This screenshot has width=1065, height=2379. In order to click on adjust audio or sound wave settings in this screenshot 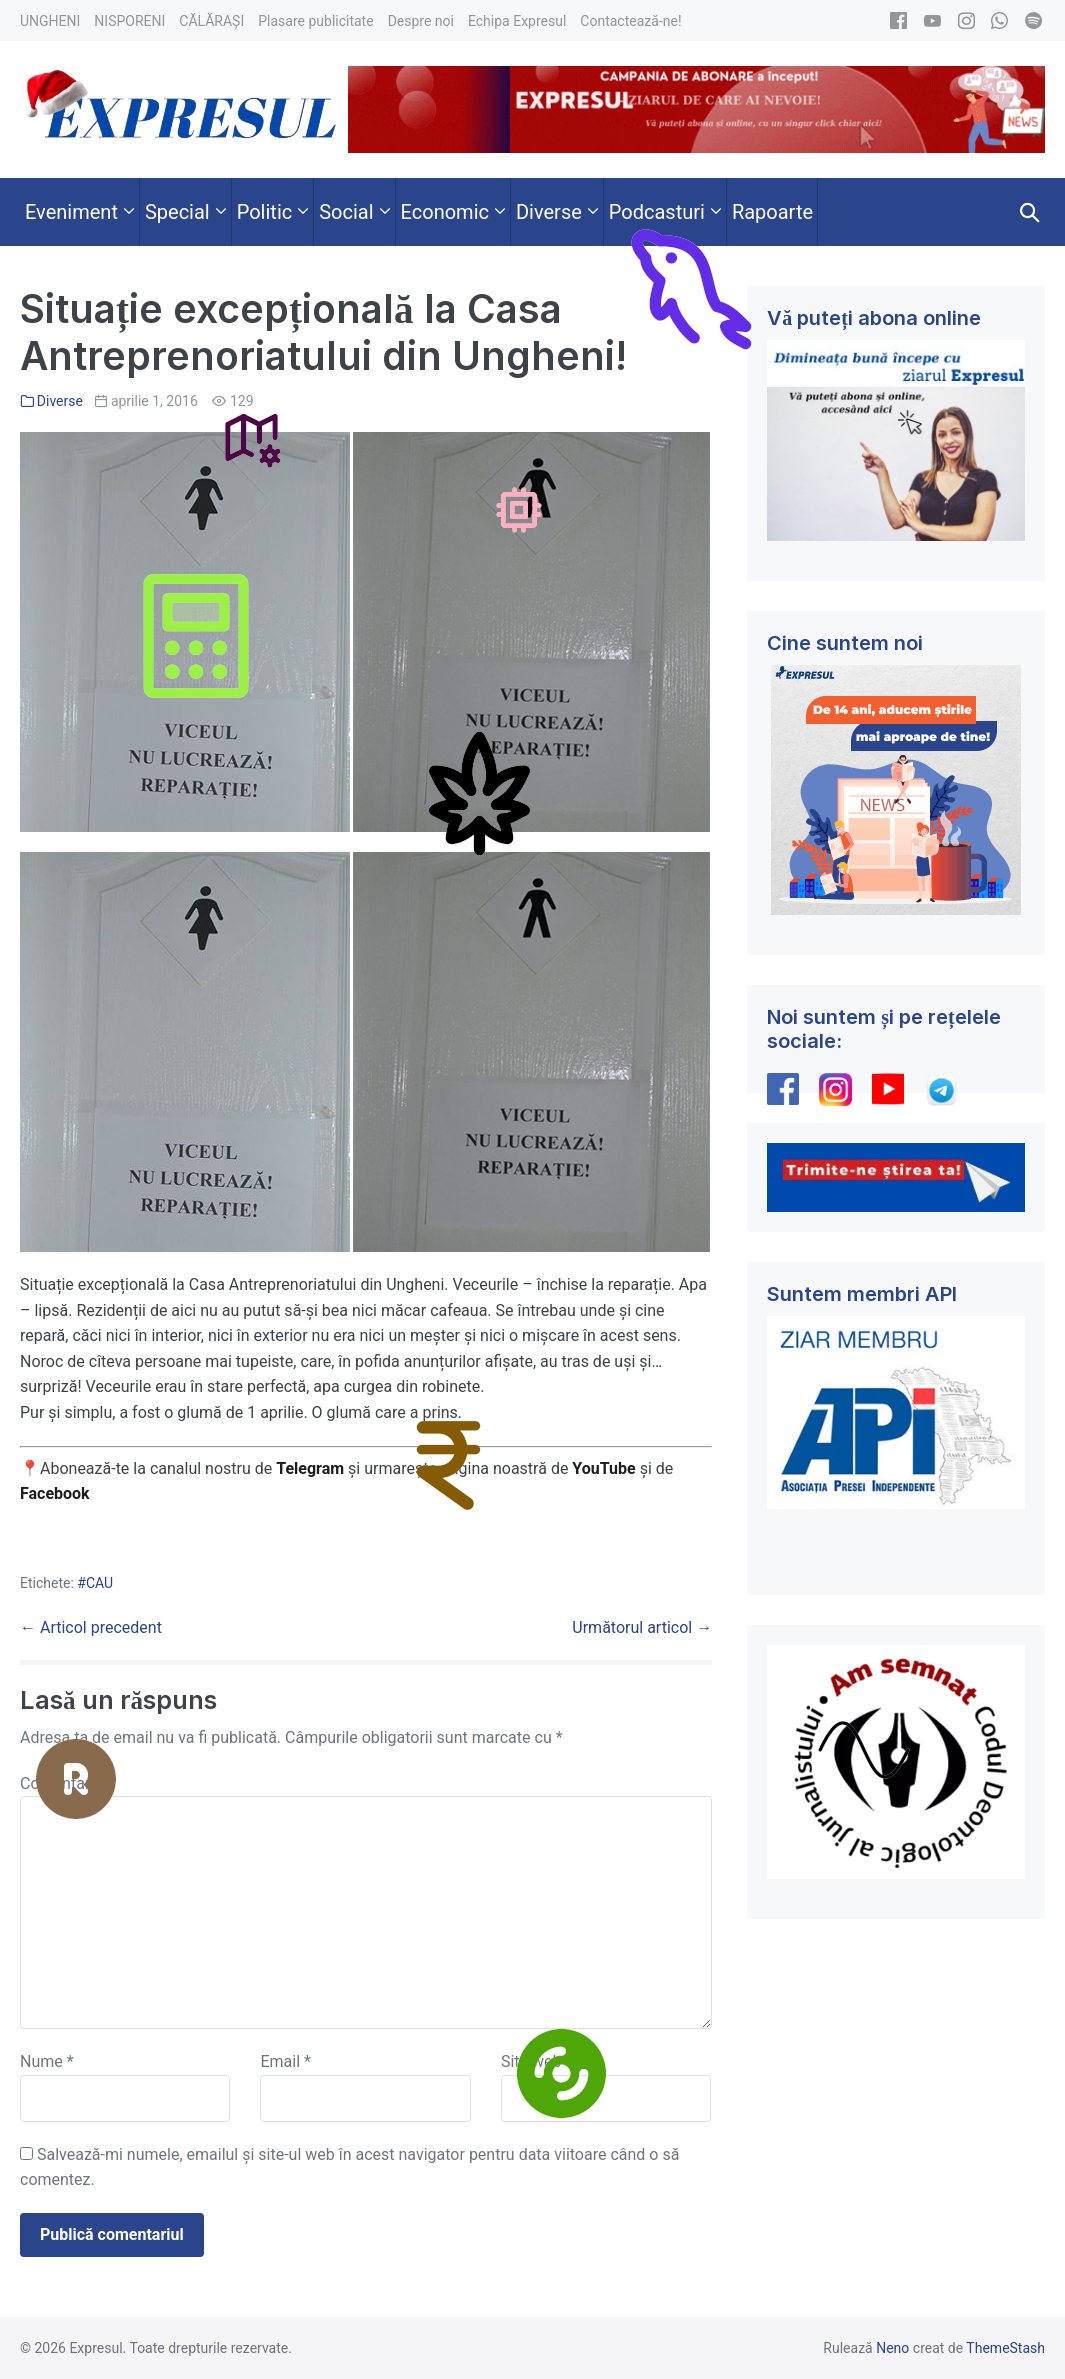, I will do `click(864, 1750)`.